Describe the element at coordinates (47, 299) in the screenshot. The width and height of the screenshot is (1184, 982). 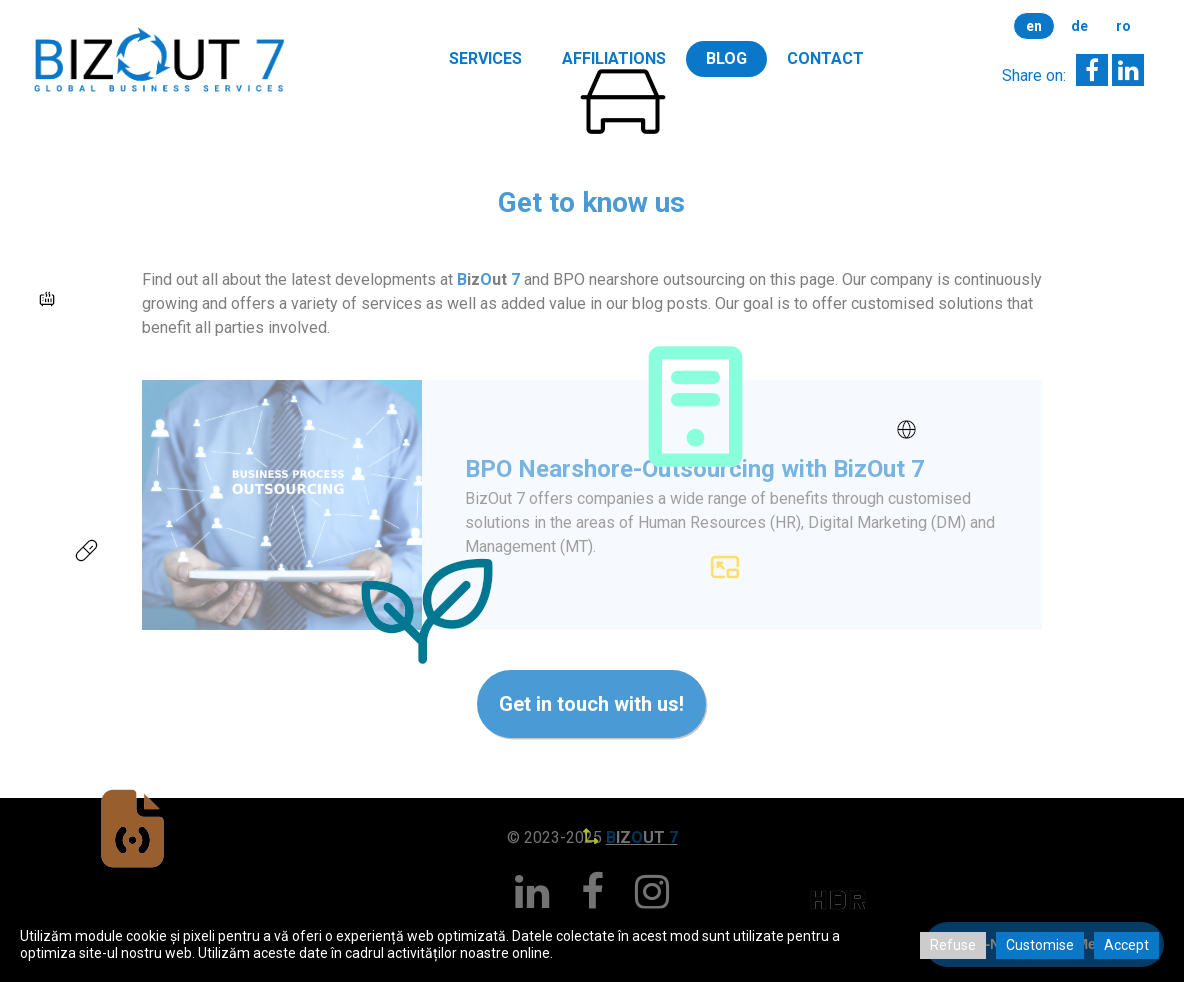
I see `adjust heater or heating settings` at that location.